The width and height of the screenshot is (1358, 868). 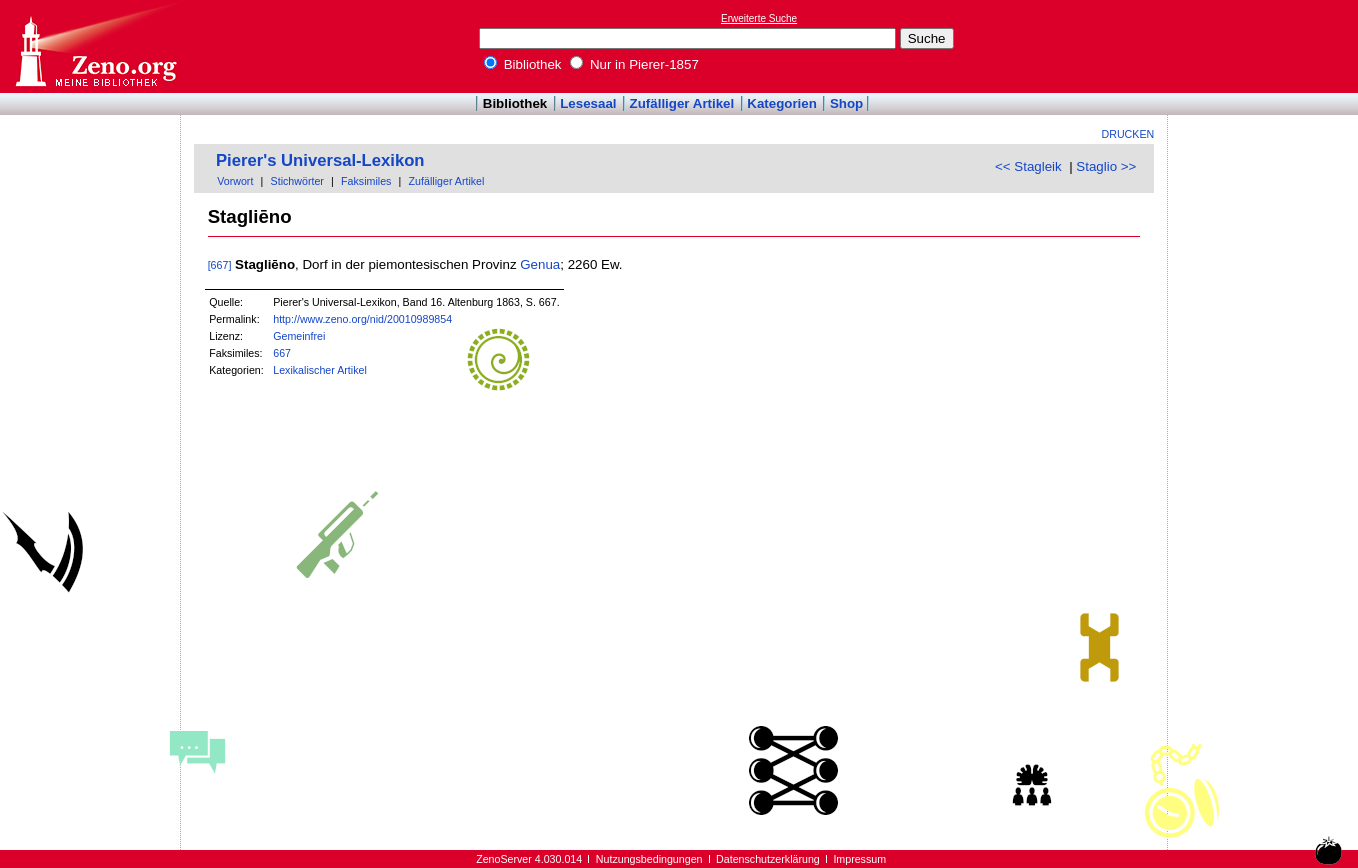 I want to click on select the FAMAS assault rifle weapon, so click(x=337, y=534).